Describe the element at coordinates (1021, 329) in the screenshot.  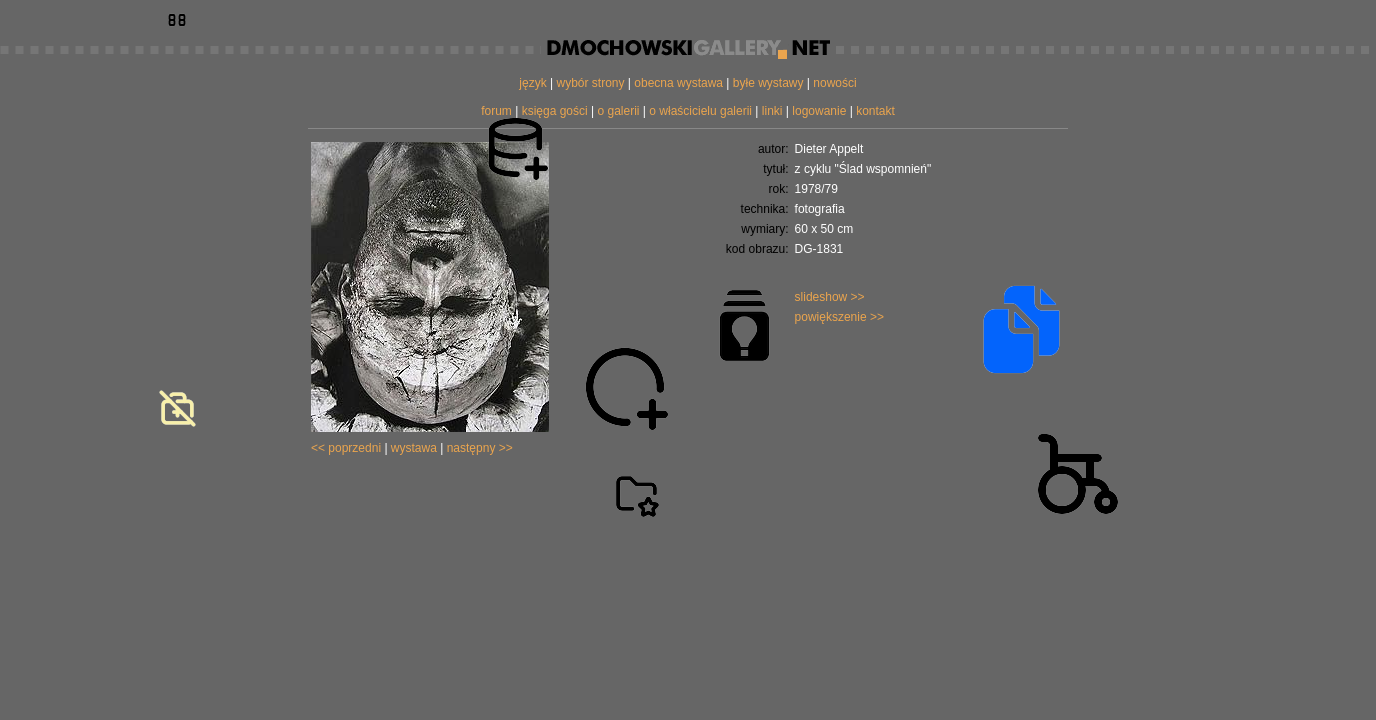
I see `view all documents` at that location.